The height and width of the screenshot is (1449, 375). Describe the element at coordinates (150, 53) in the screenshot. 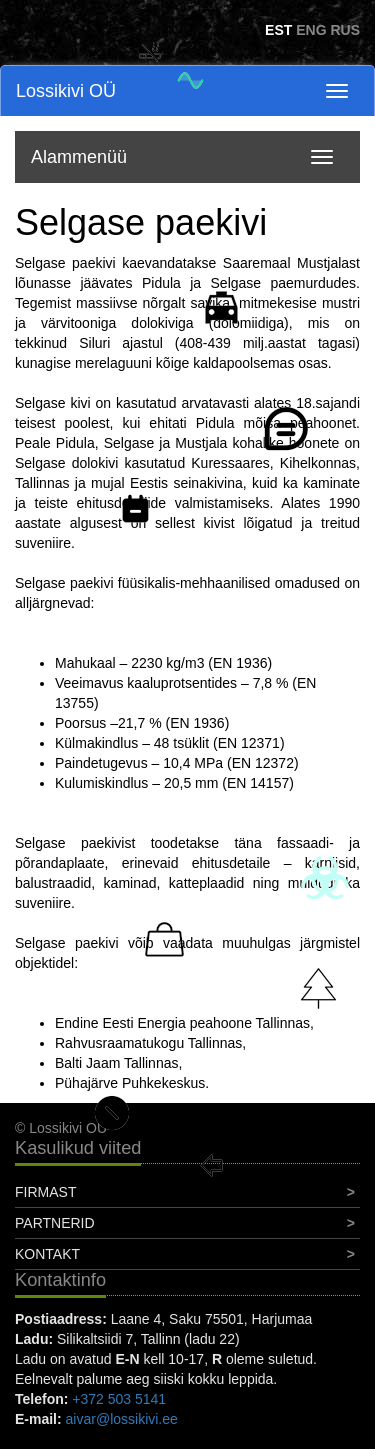

I see `no smoking zone indicator` at that location.